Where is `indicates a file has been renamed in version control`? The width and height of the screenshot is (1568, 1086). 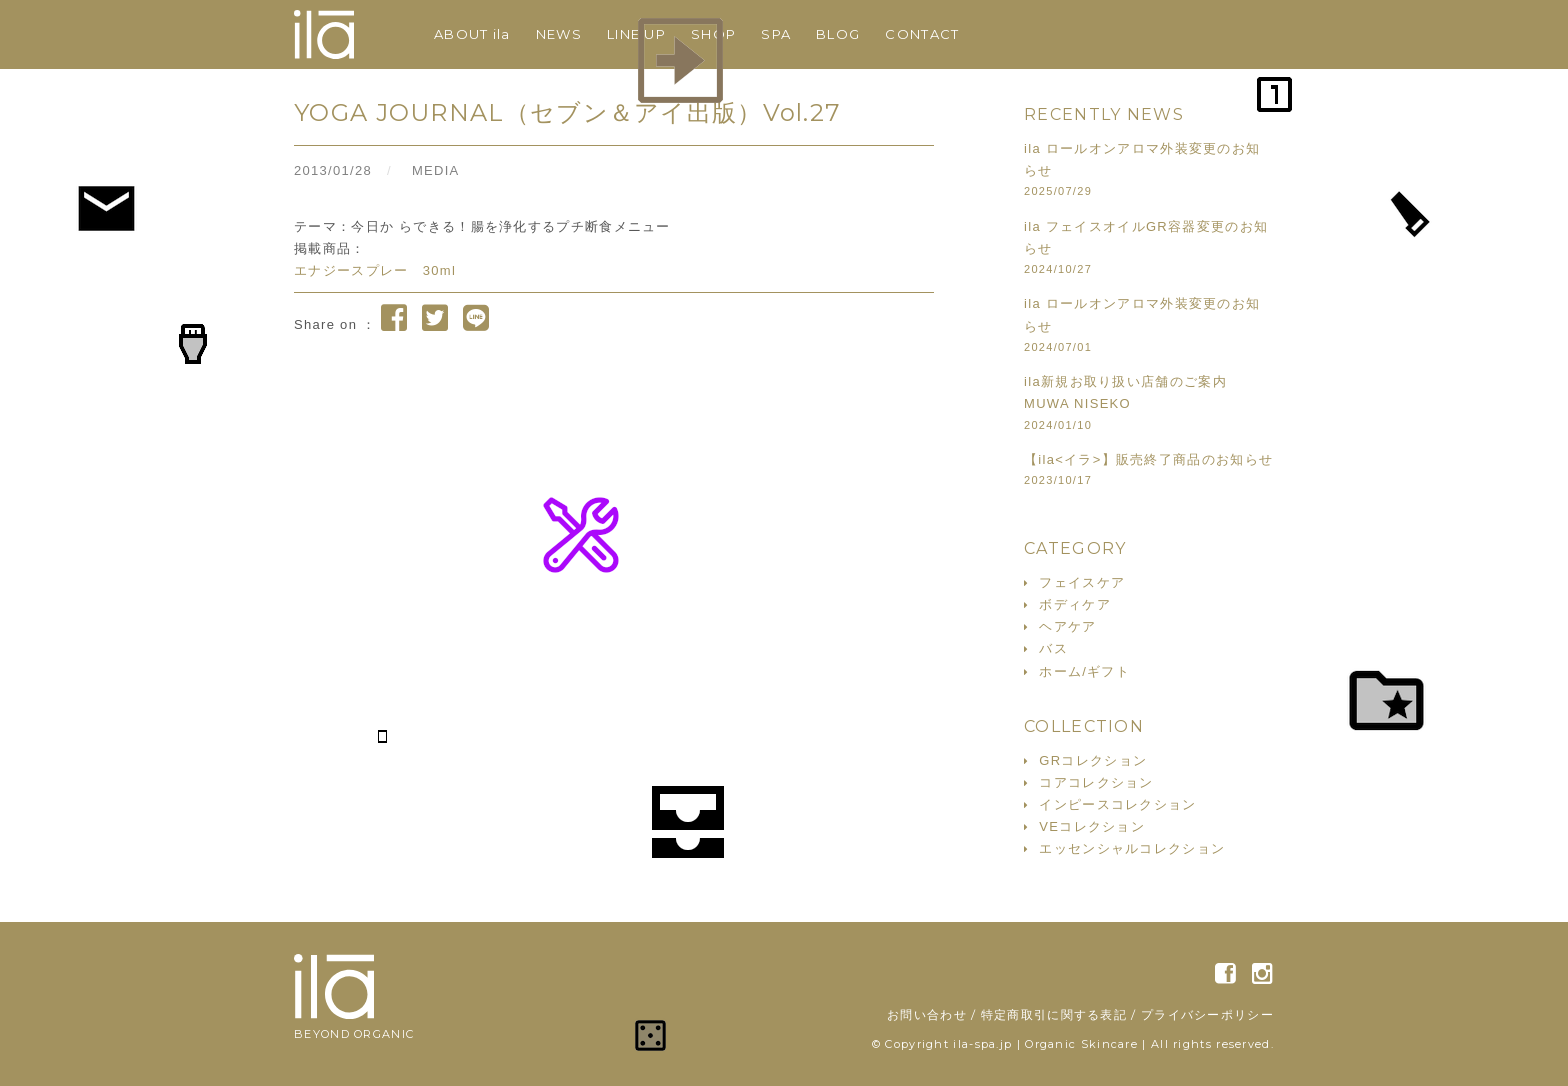
indicates a file has been renamed in version control is located at coordinates (680, 60).